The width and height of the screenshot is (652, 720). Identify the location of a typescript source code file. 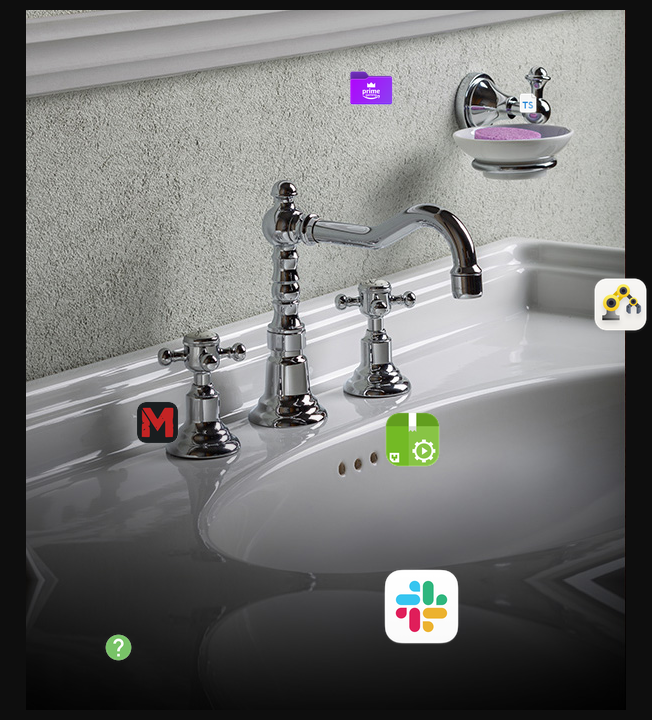
(528, 103).